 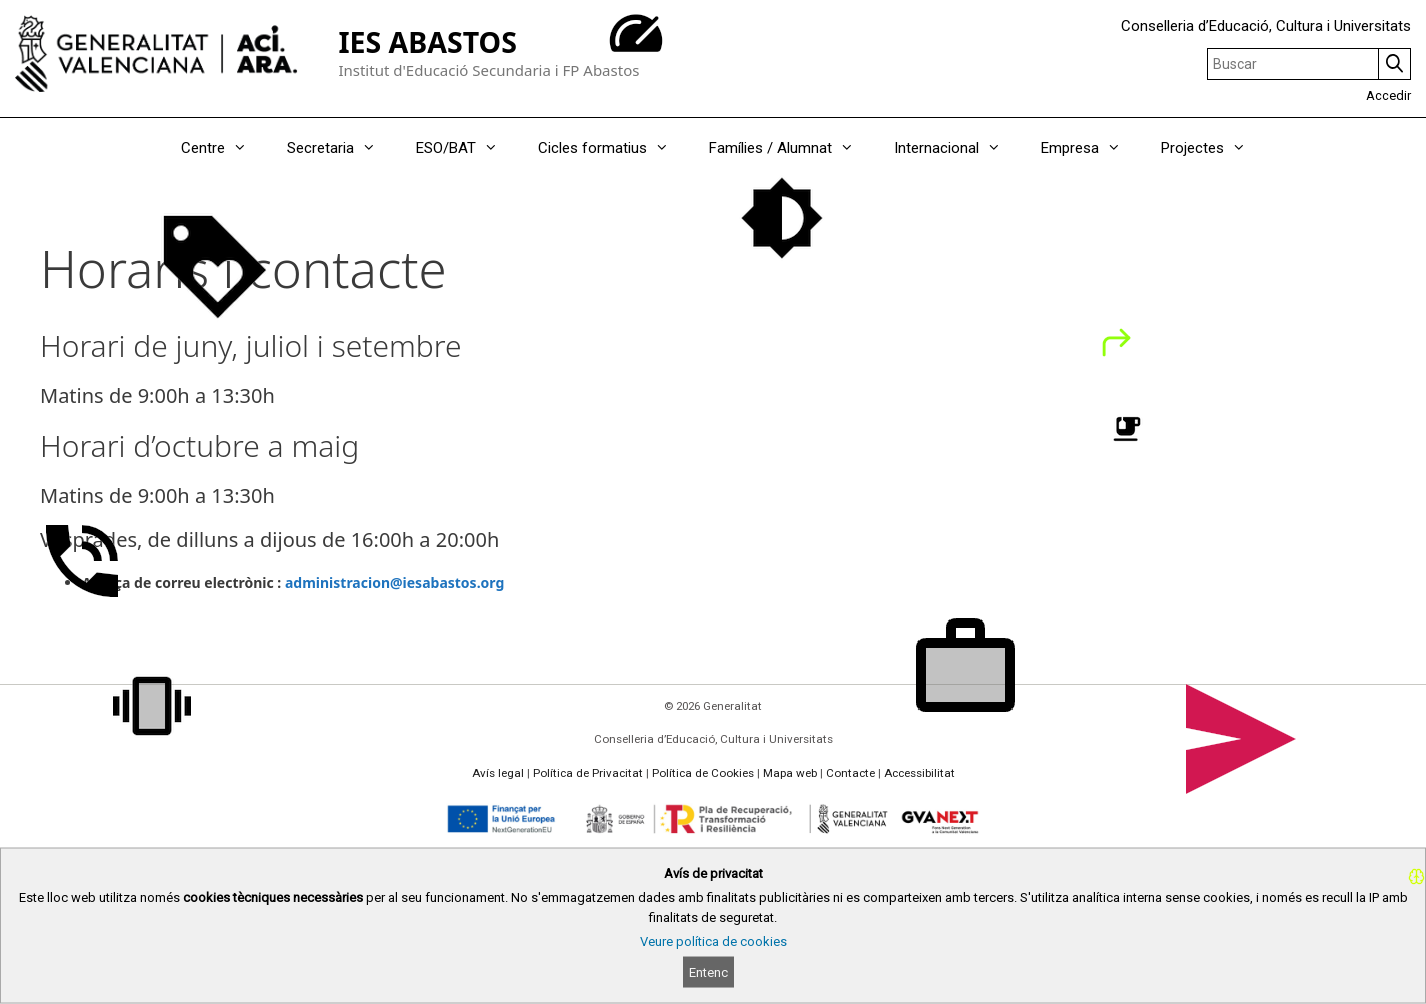 I want to click on indicates an active phone call in progress, so click(x=82, y=561).